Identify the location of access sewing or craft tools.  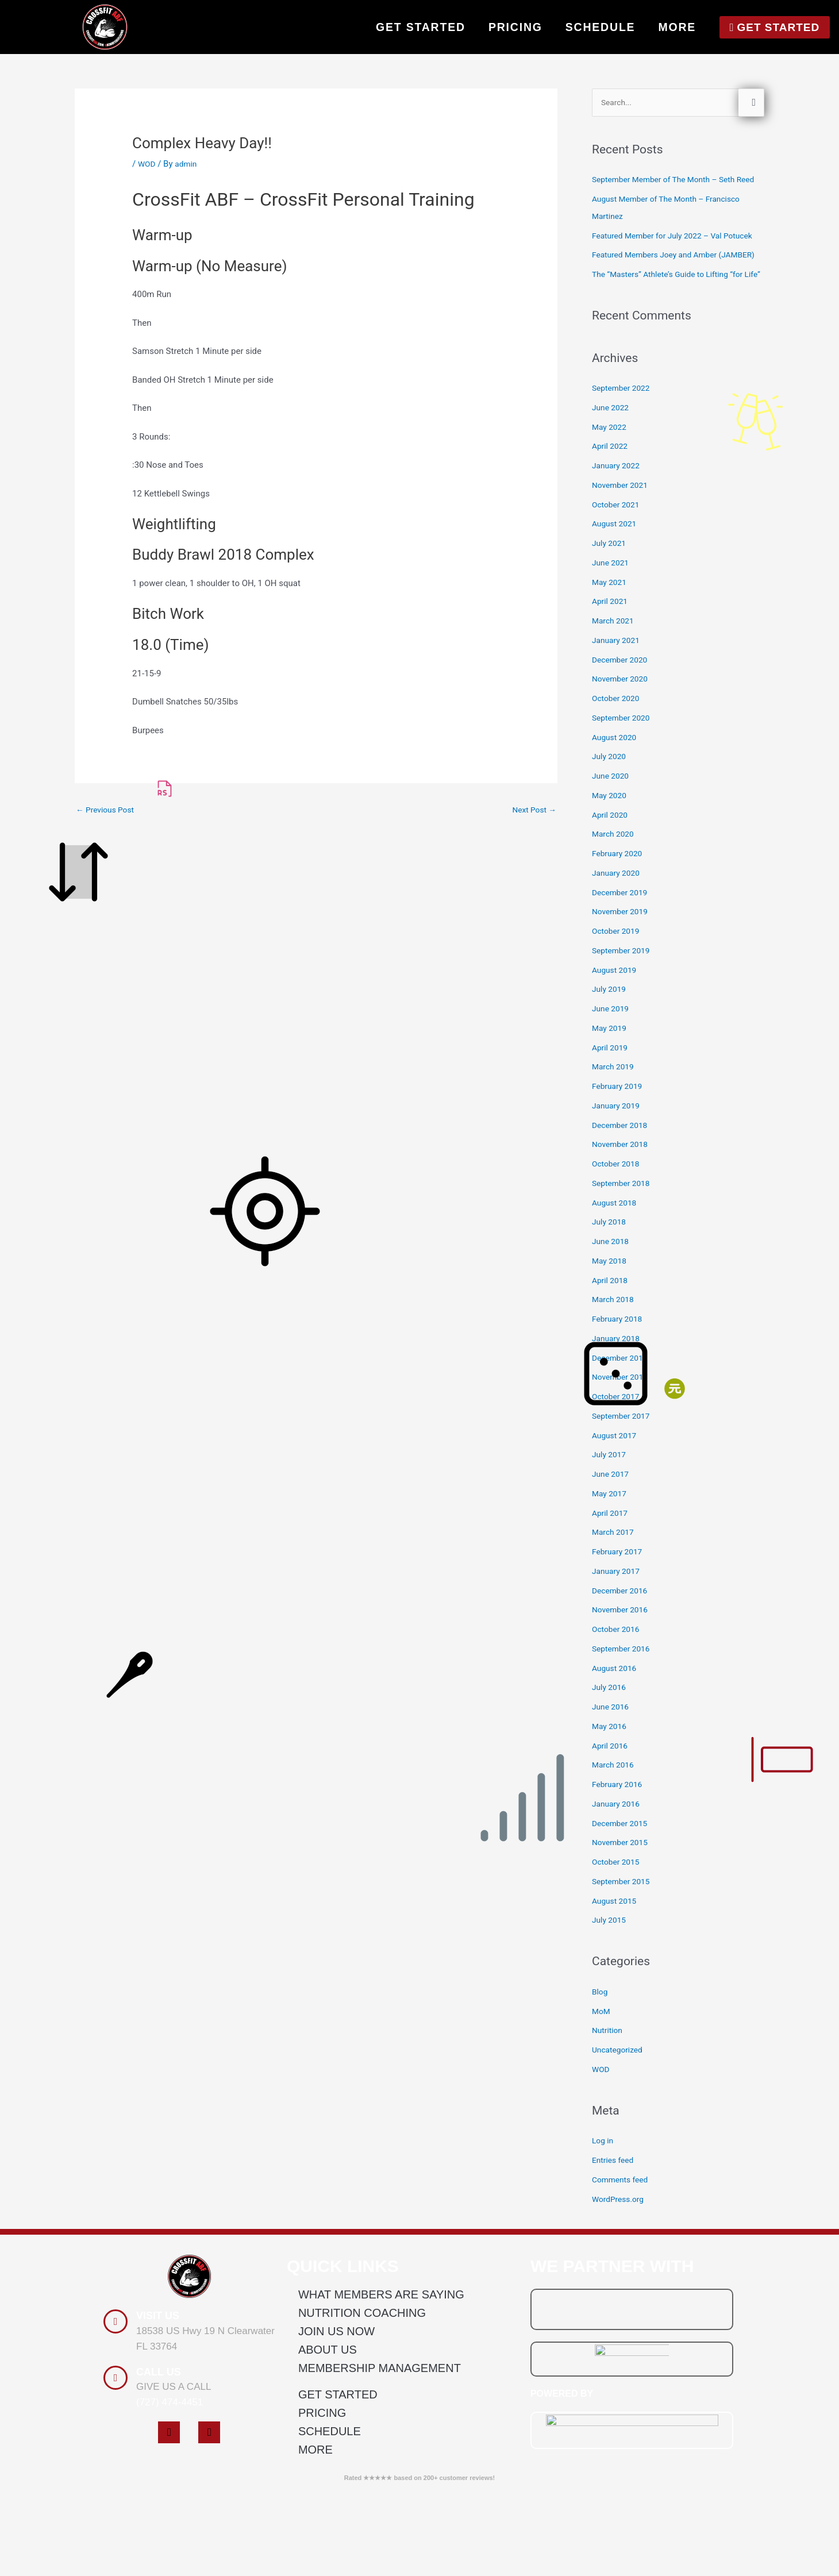
(129, 1674).